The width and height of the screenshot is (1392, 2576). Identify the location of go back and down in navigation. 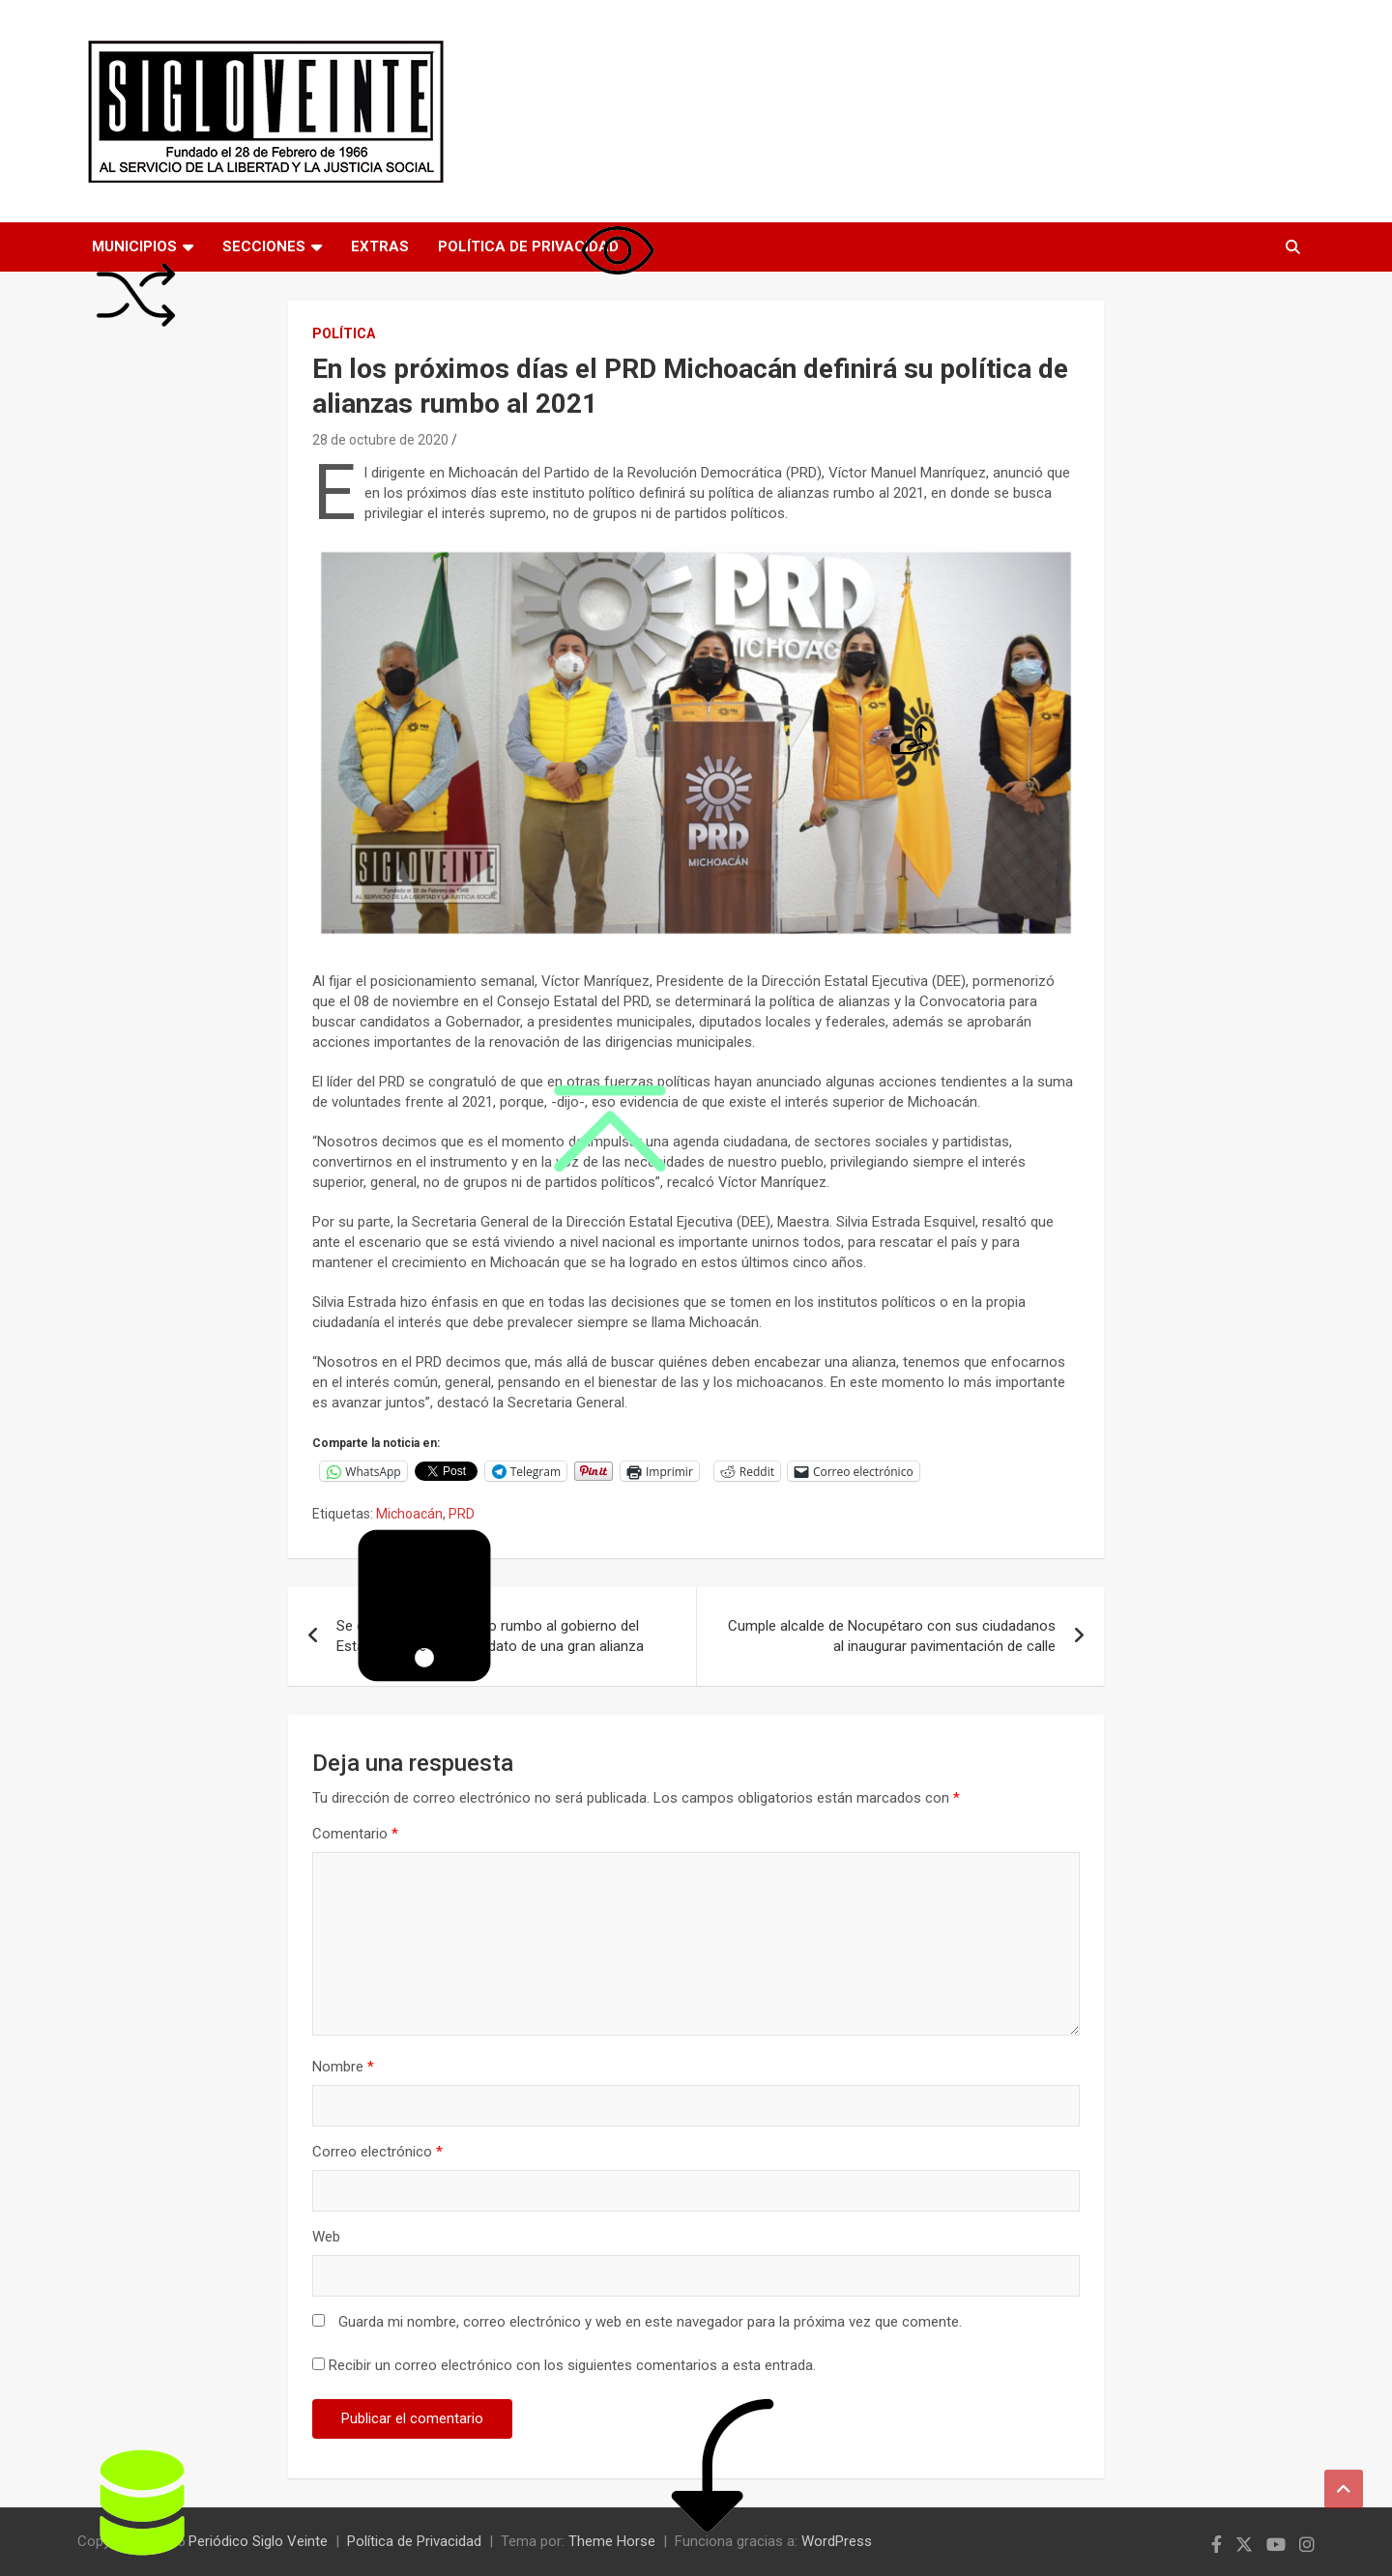
(722, 2465).